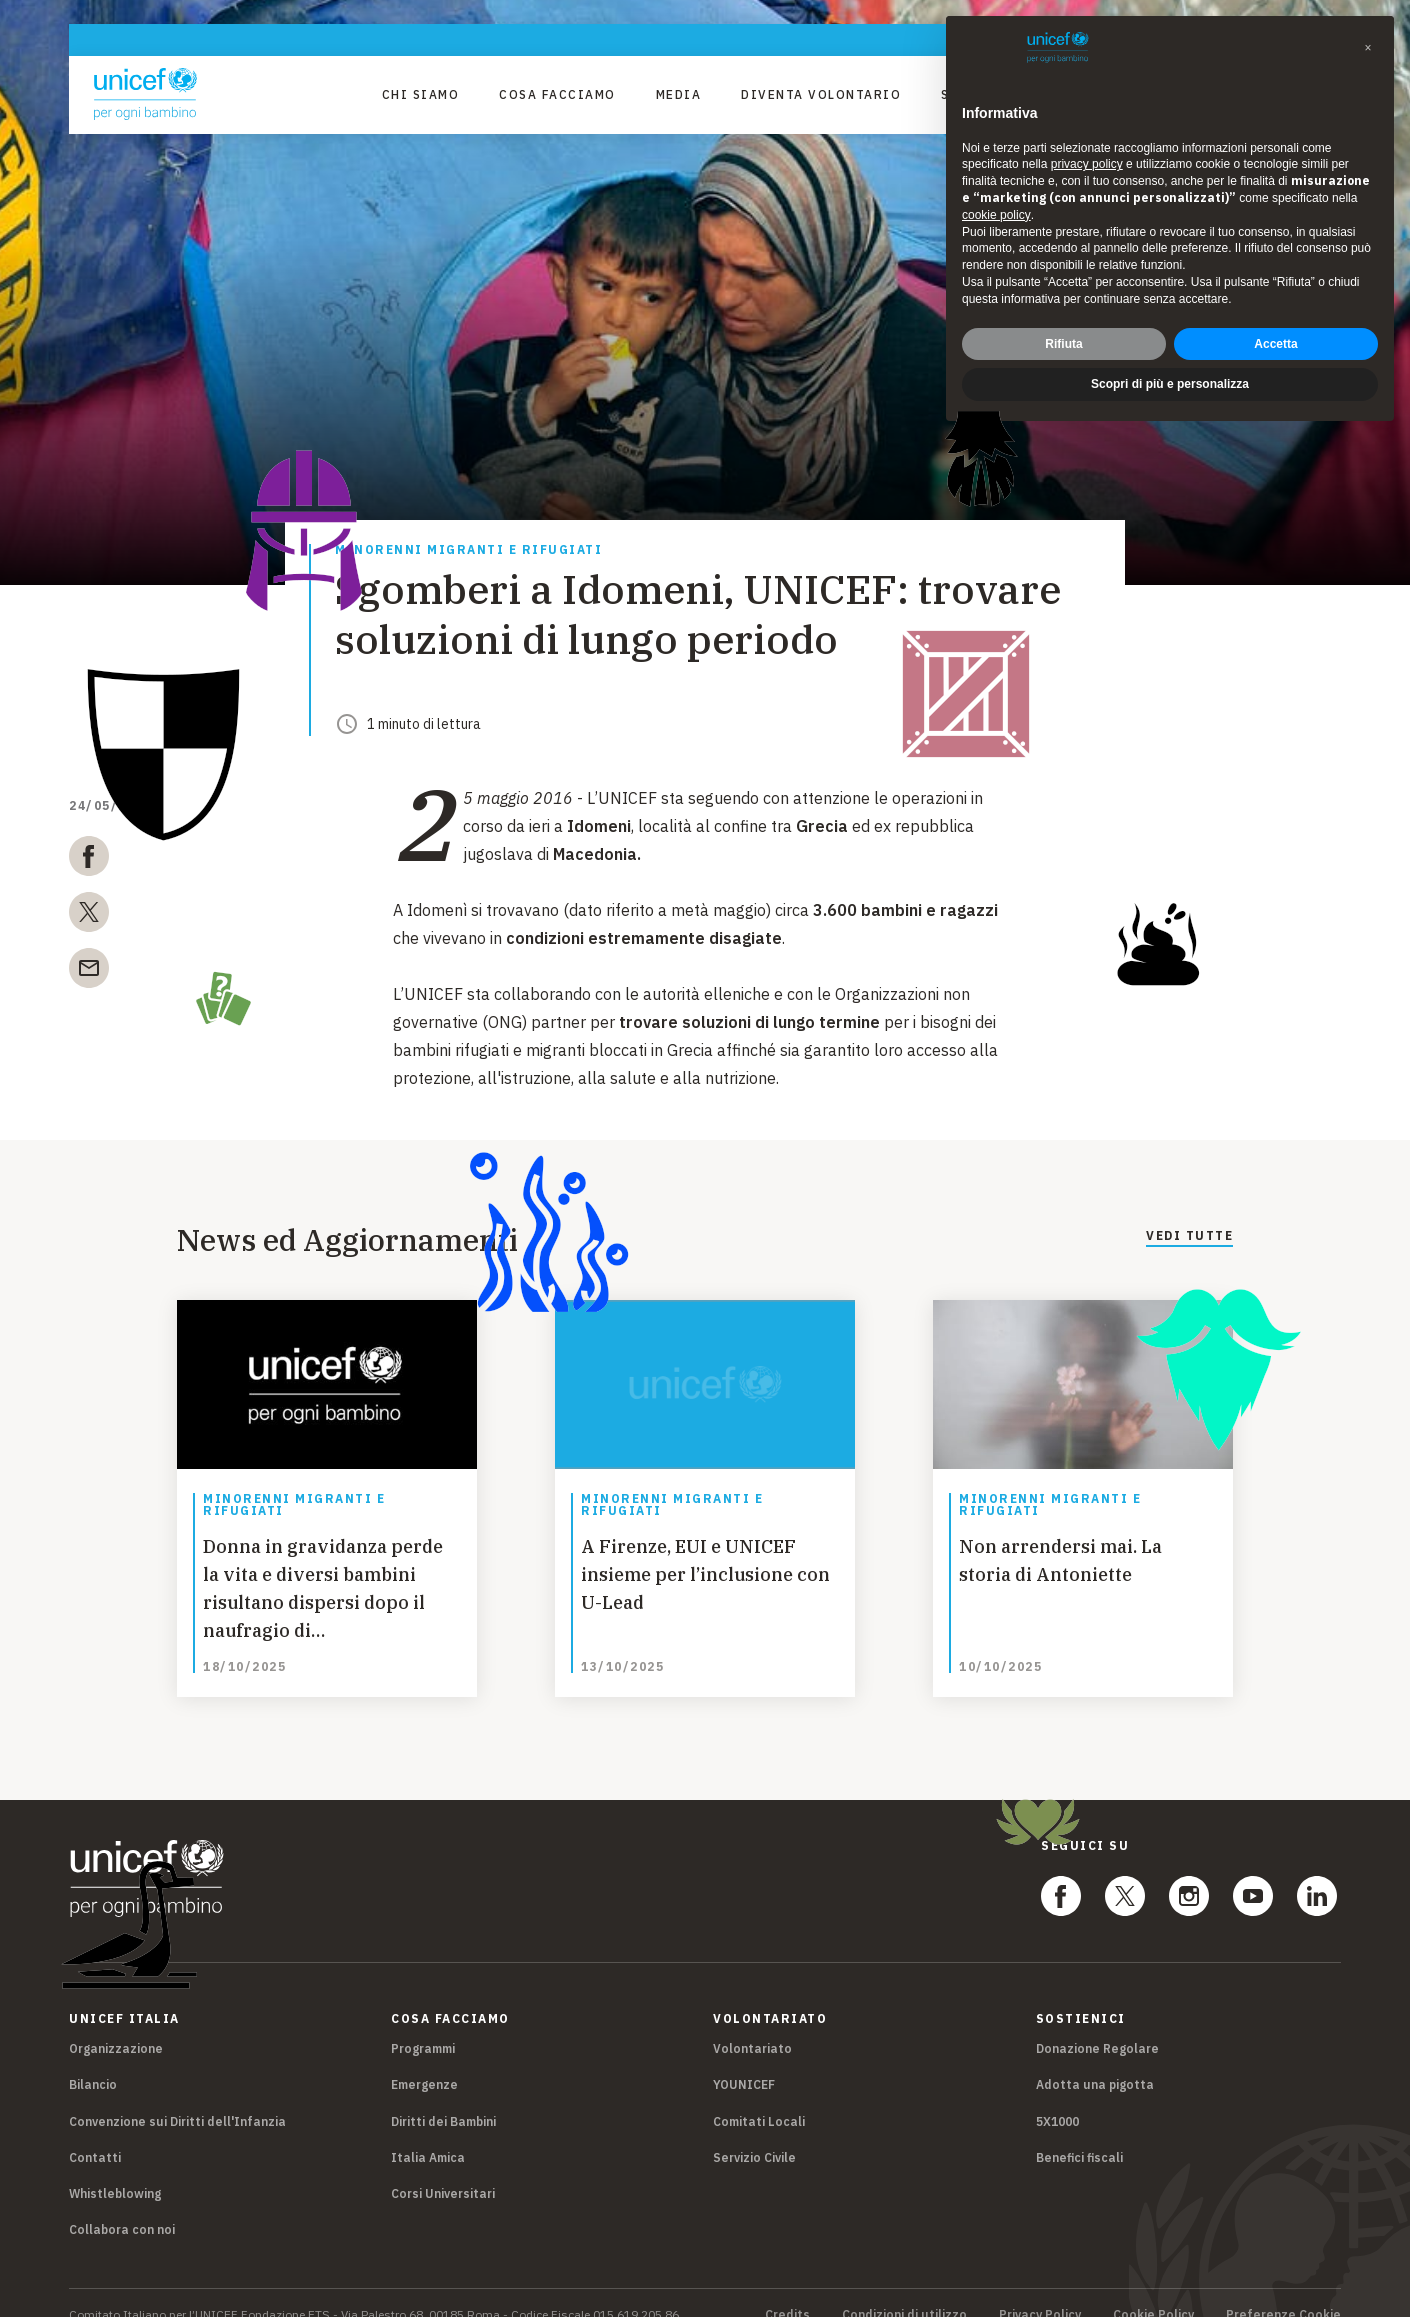  I want to click on indicates verified or protected status, so click(163, 755).